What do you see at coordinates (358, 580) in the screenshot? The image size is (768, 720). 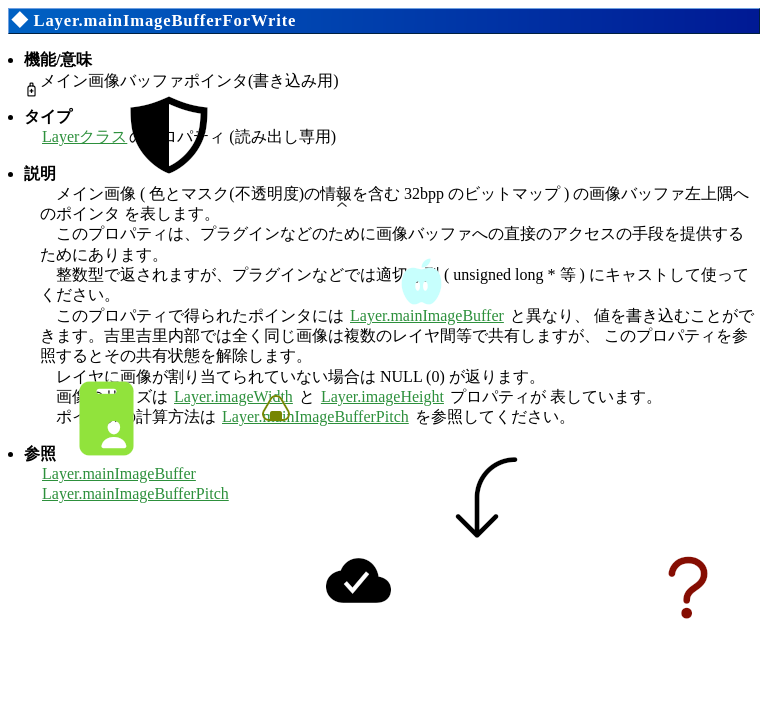 I see `file successfully uploaded to cloud storage` at bounding box center [358, 580].